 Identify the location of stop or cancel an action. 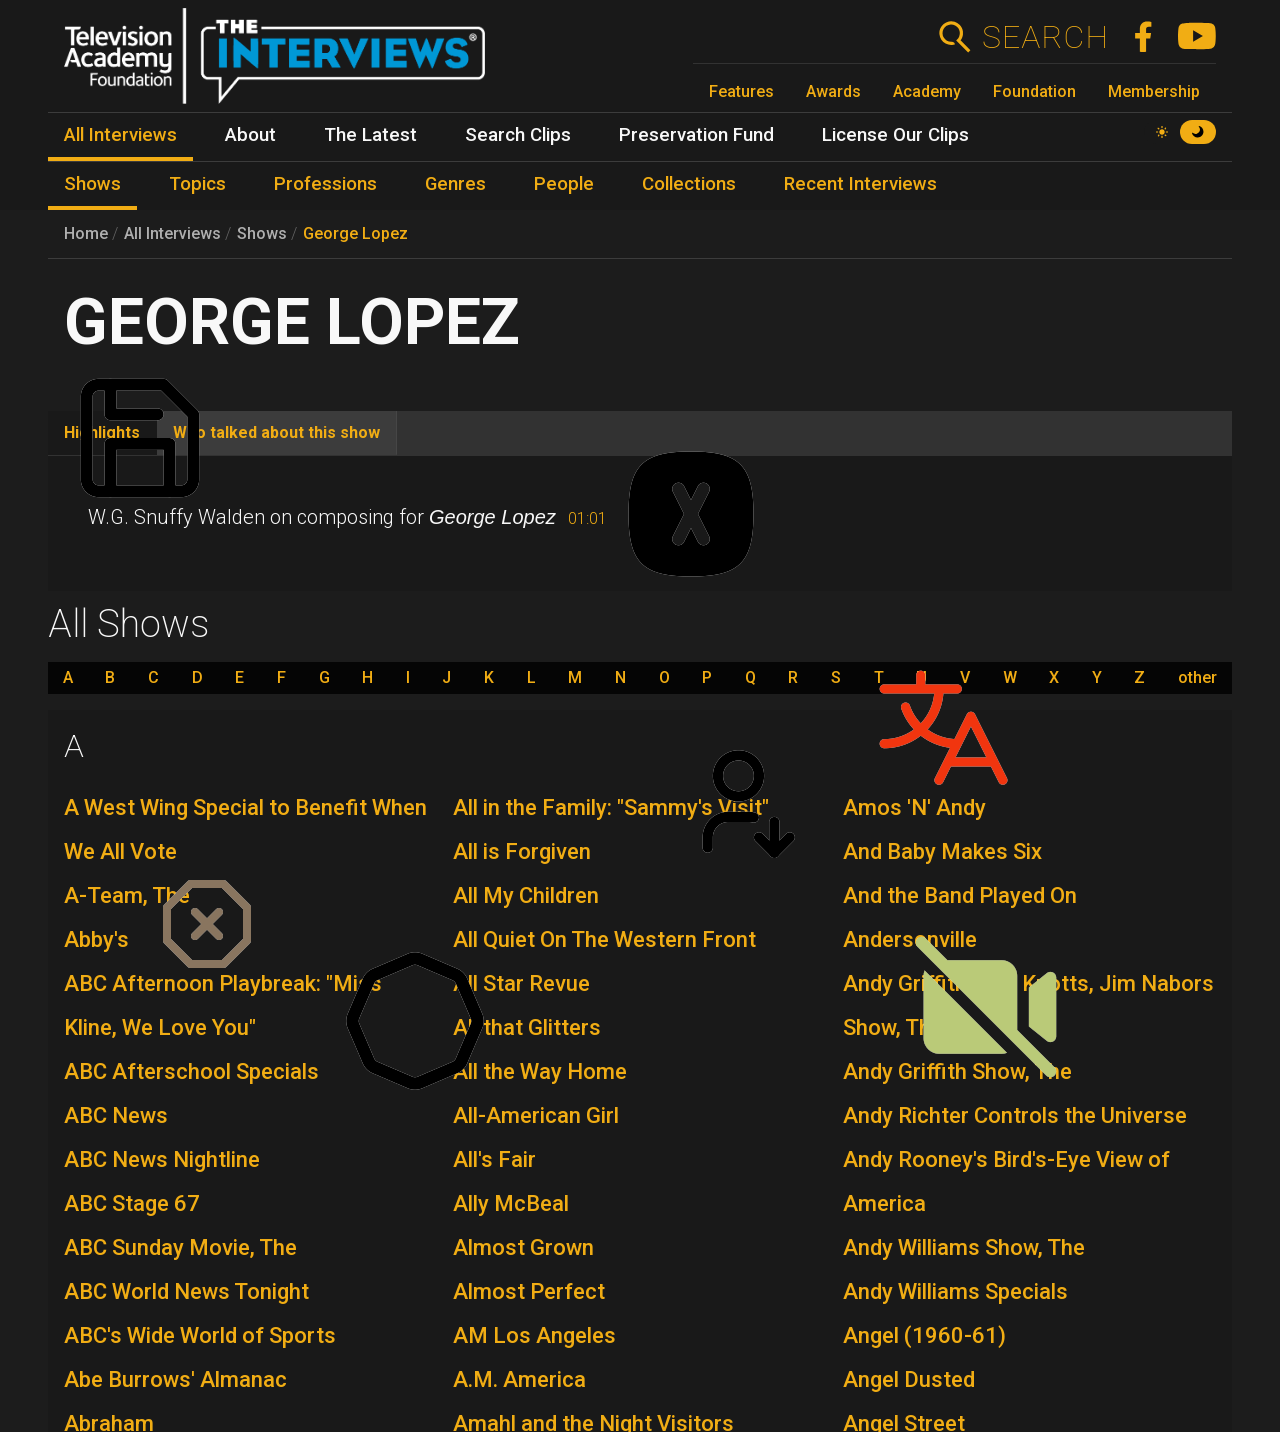
(207, 924).